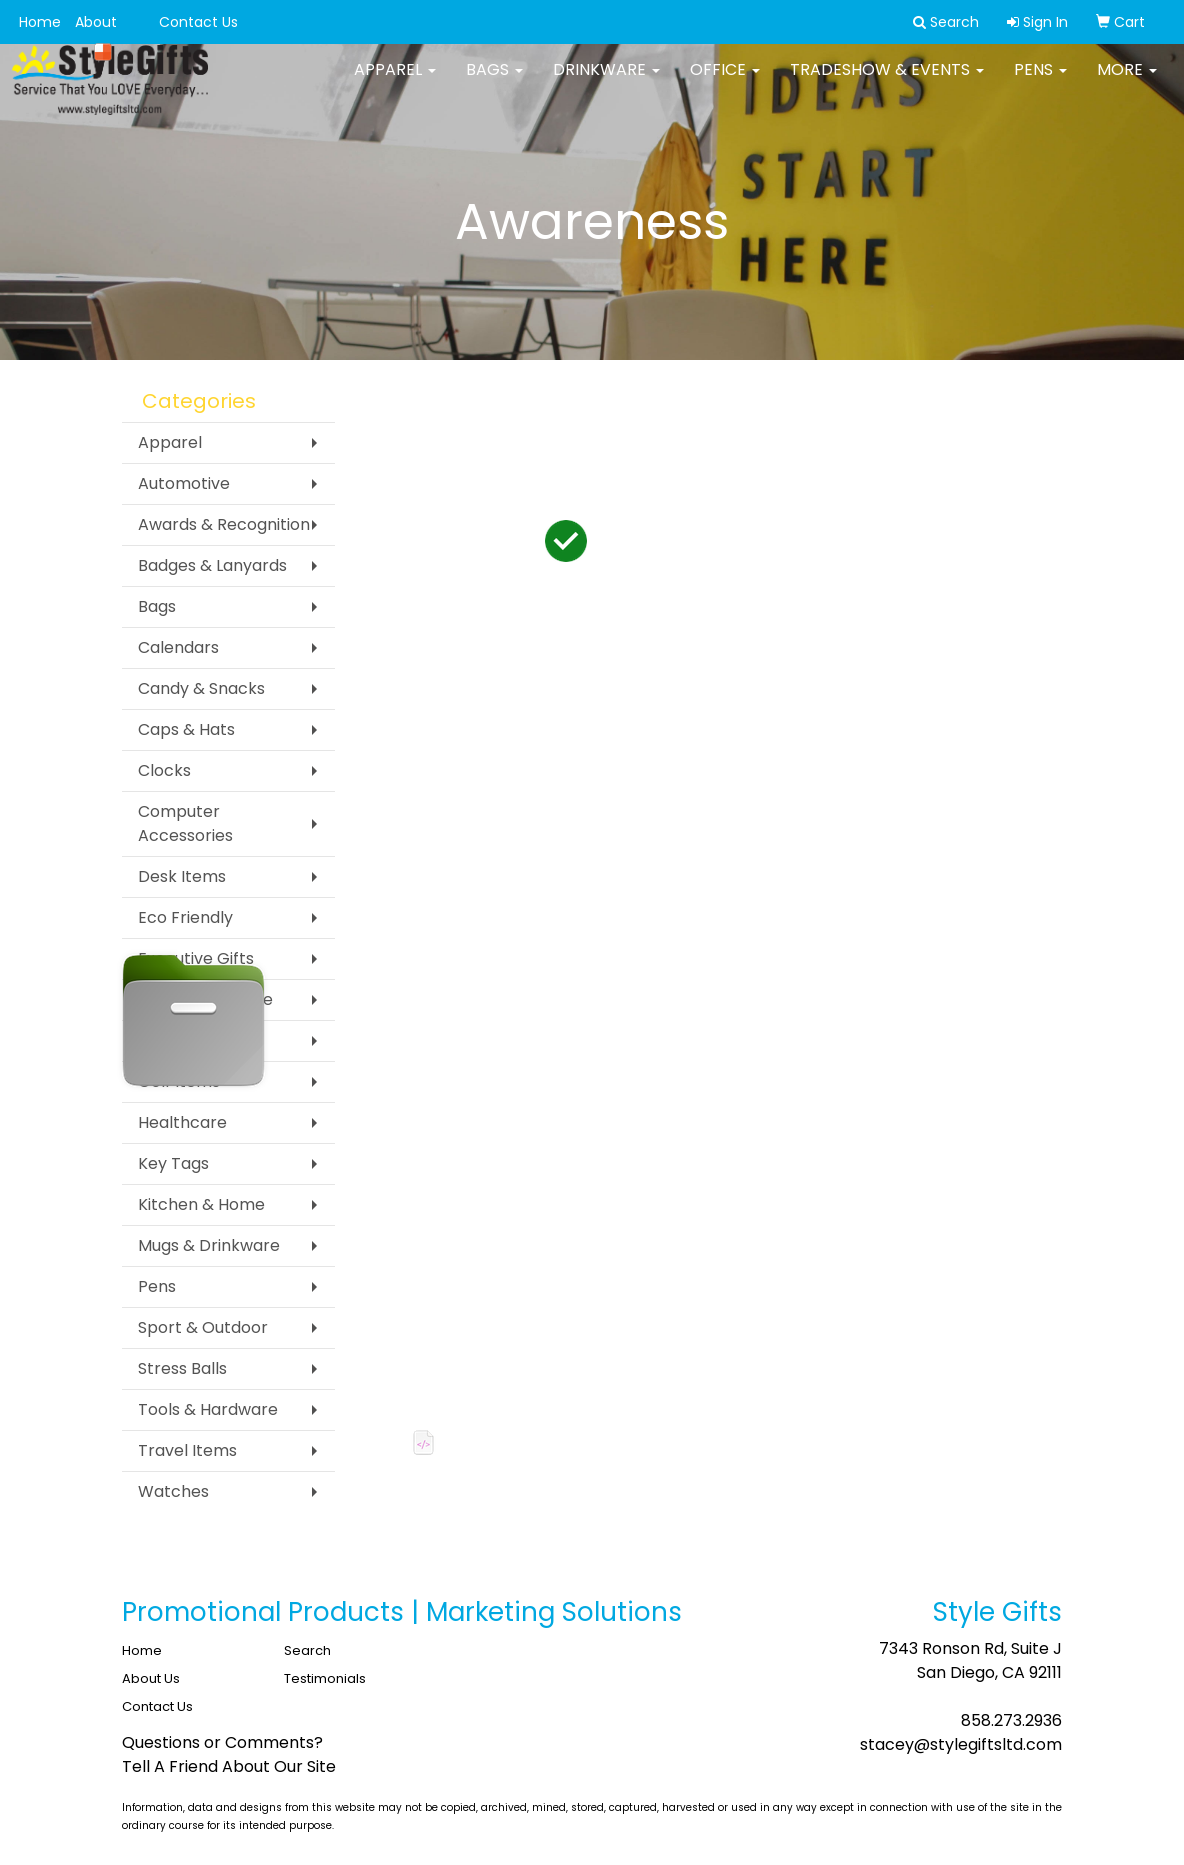  Describe the element at coordinates (103, 52) in the screenshot. I see `switch to the top-left workspace` at that location.